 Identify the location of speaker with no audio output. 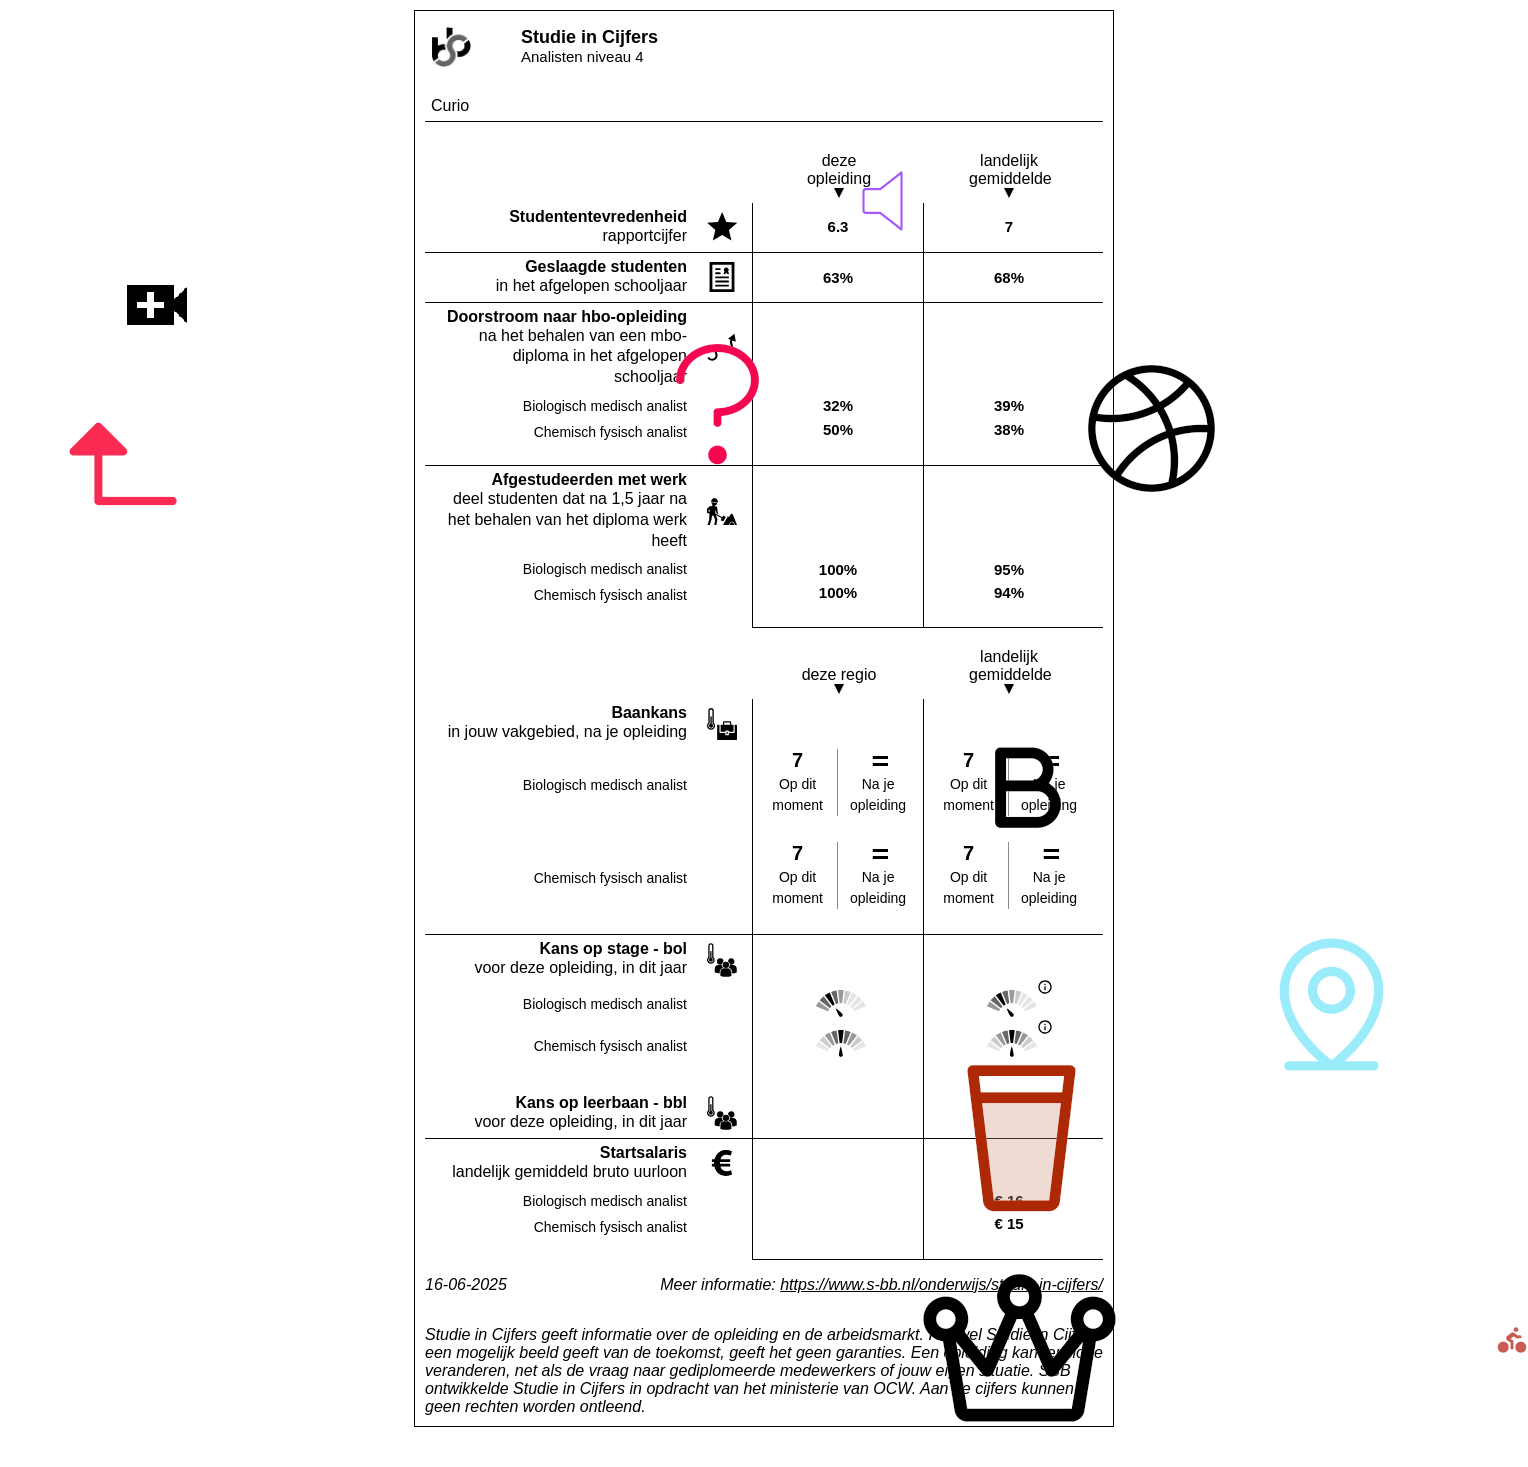
(892, 201).